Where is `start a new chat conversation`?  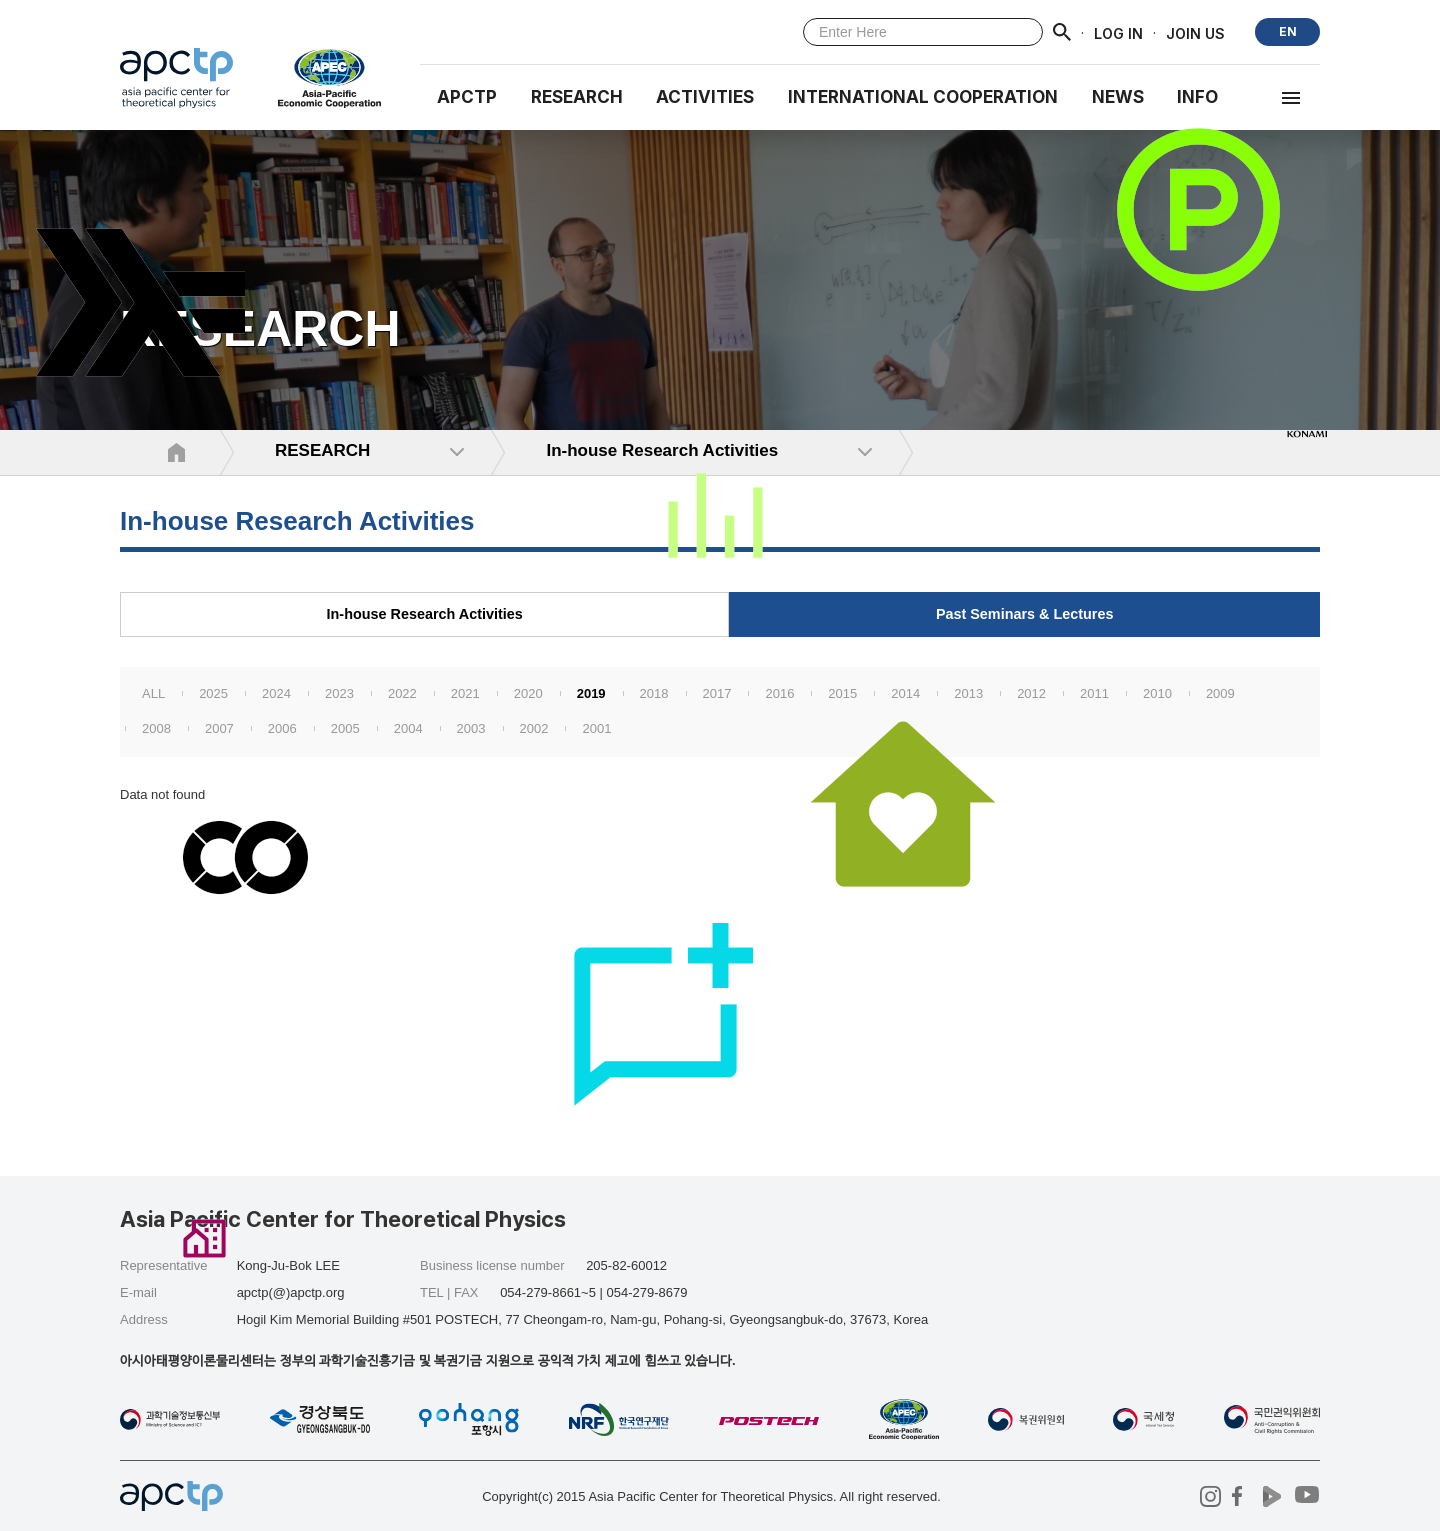
start a new chat conversation is located at coordinates (655, 1020).